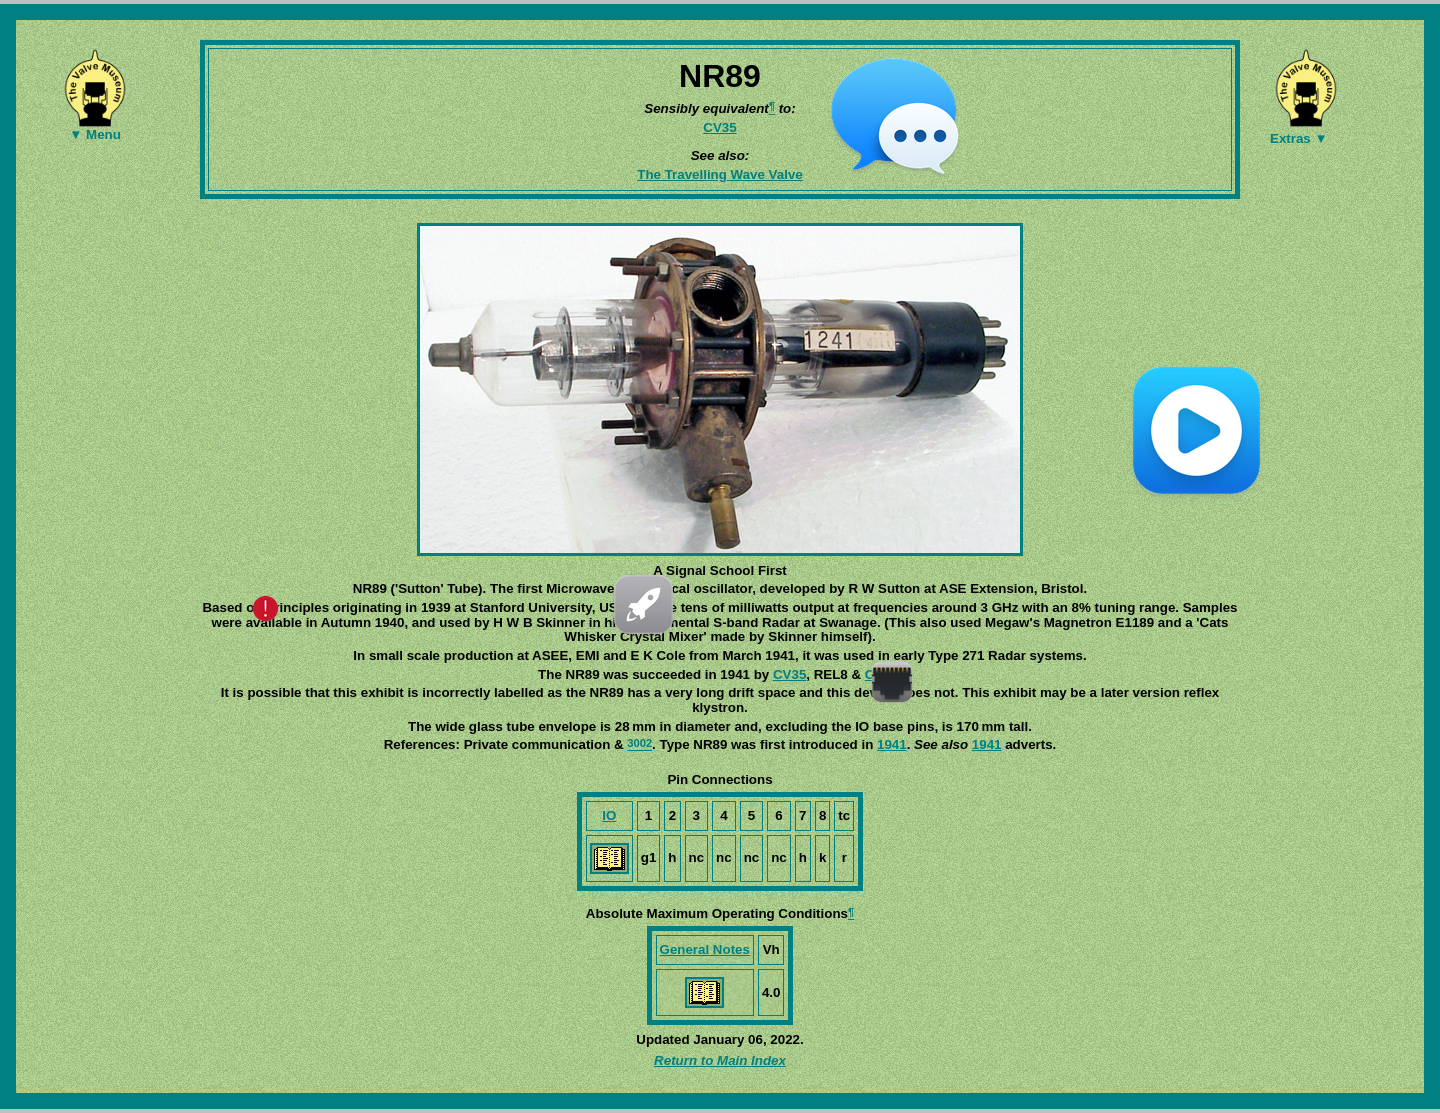 The width and height of the screenshot is (1440, 1113). Describe the element at coordinates (265, 608) in the screenshot. I see `indicates important or high-priority item` at that location.